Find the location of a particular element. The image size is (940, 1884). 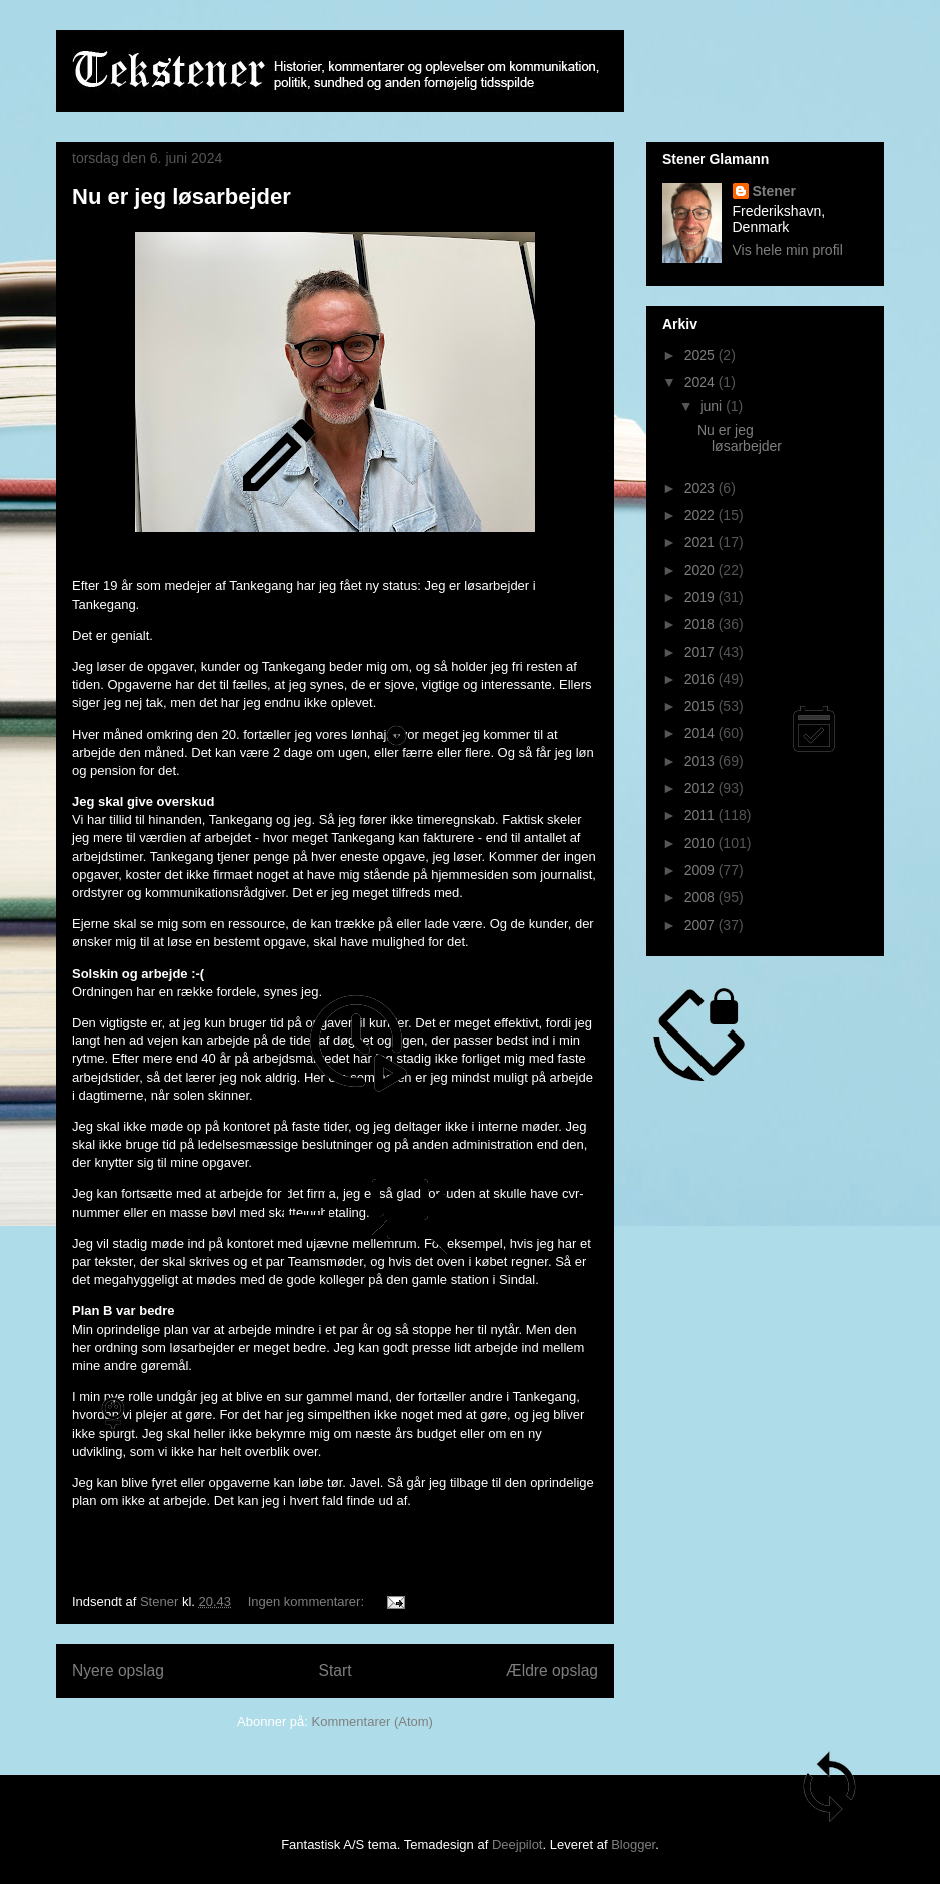

open discussion forum or community chat is located at coordinates (409, 1216).